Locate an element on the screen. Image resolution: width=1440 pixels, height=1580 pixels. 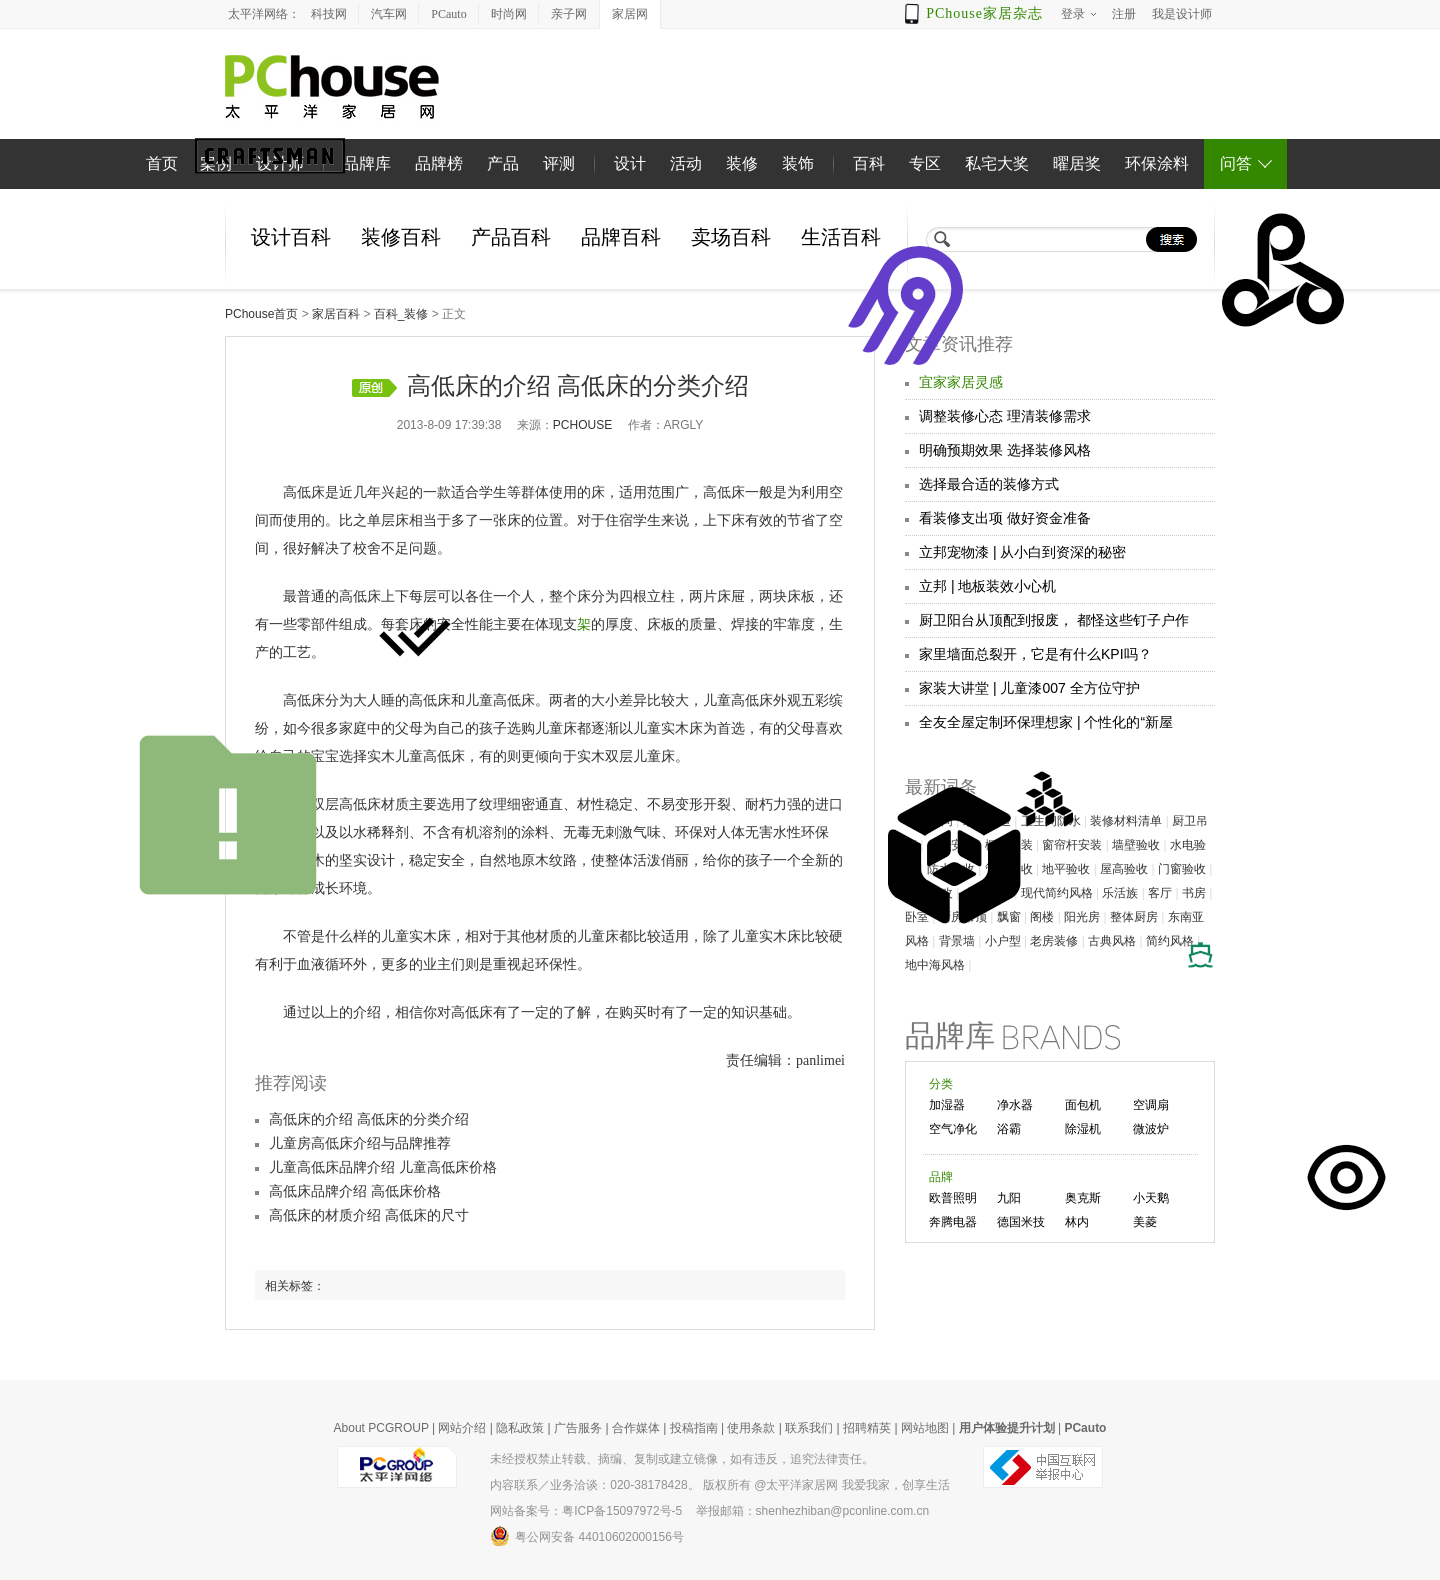
folder contains items that need attention is located at coordinates (228, 815).